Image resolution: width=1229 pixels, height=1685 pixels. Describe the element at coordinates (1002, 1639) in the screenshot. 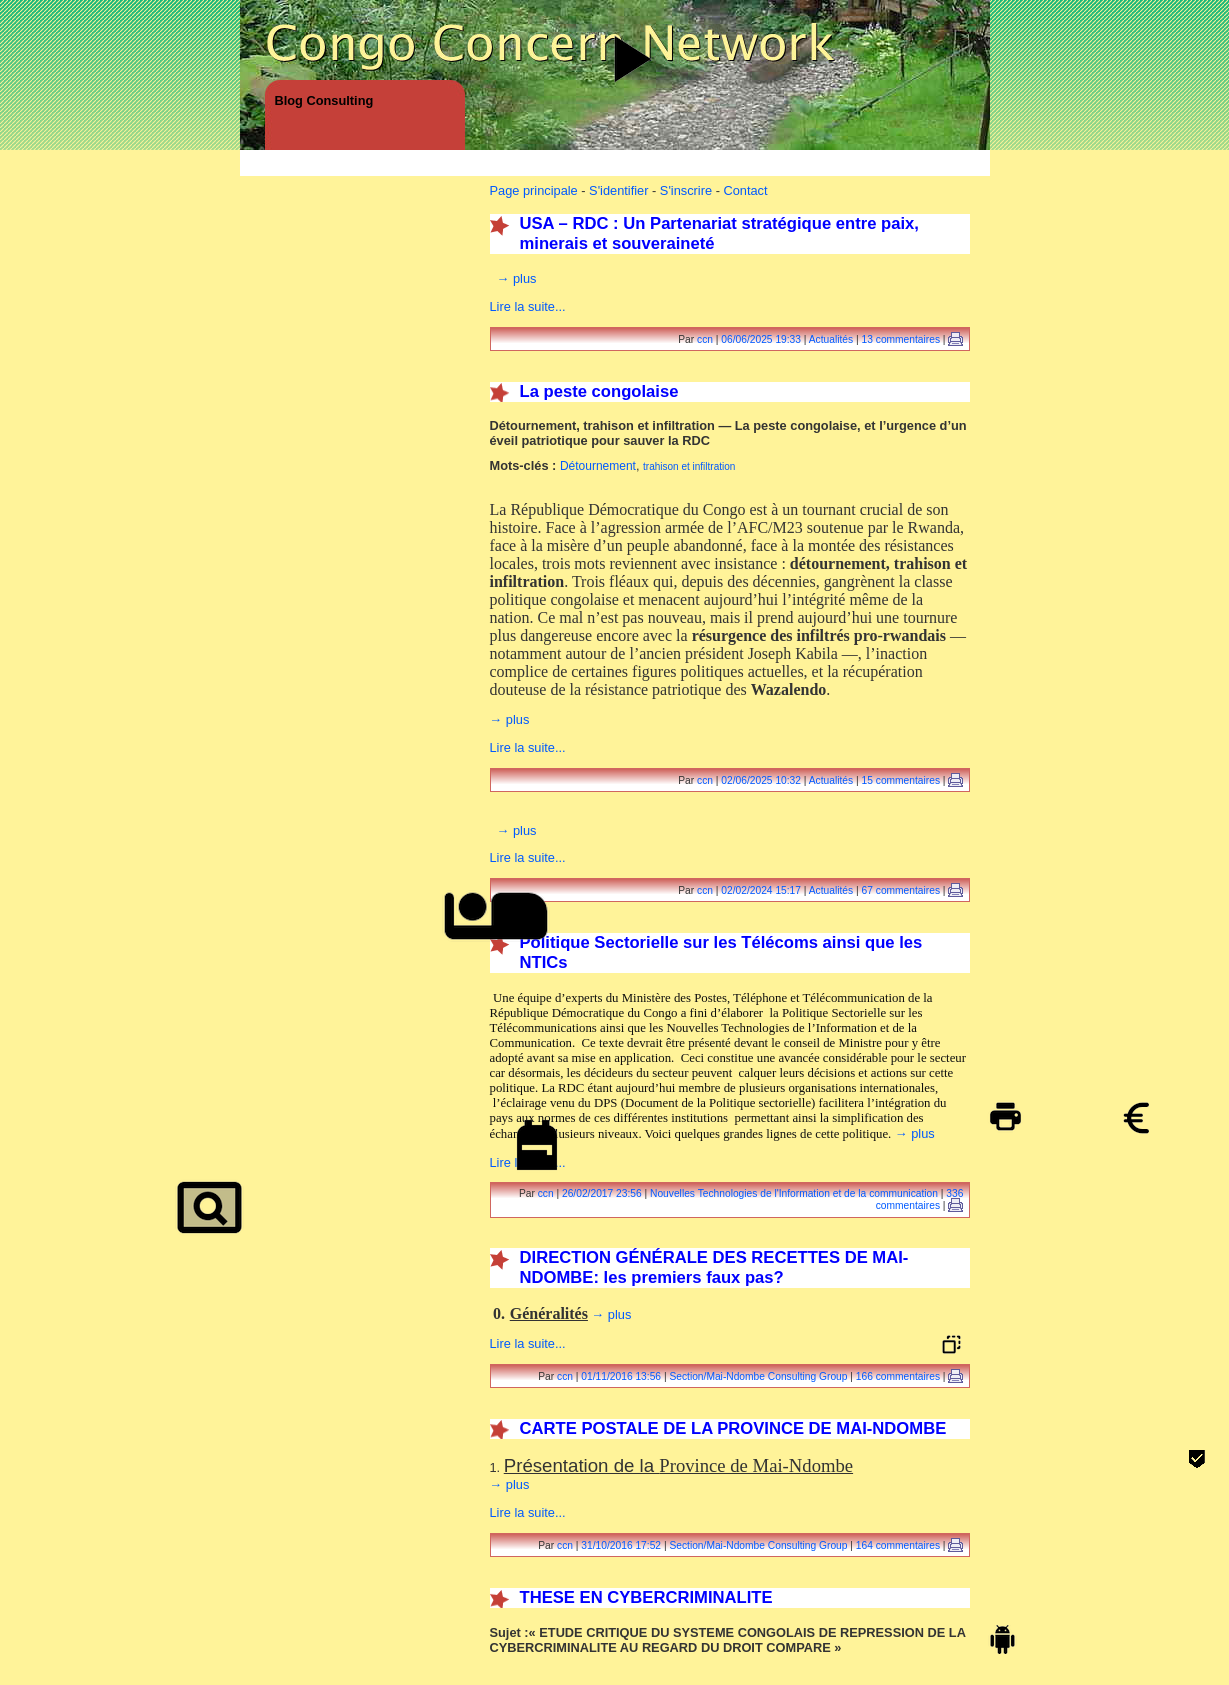

I see `android device or operating system indicator` at that location.